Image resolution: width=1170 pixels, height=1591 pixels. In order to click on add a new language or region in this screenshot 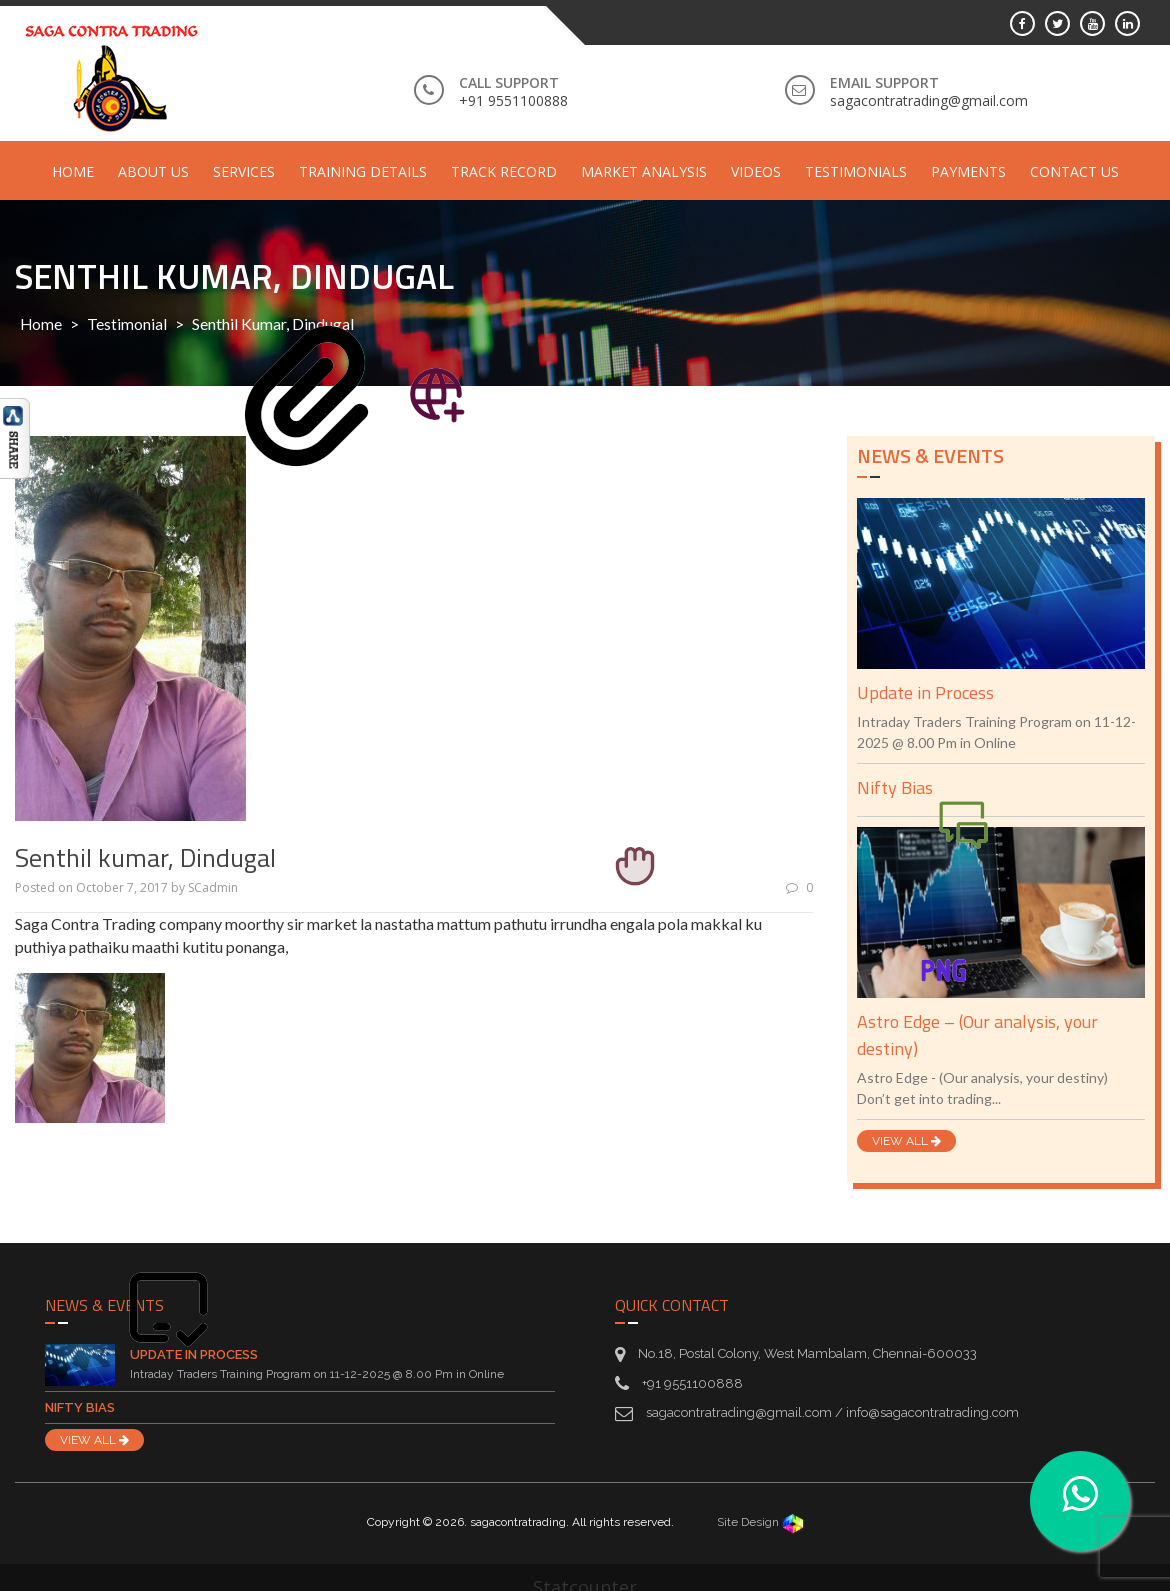, I will do `click(436, 394)`.